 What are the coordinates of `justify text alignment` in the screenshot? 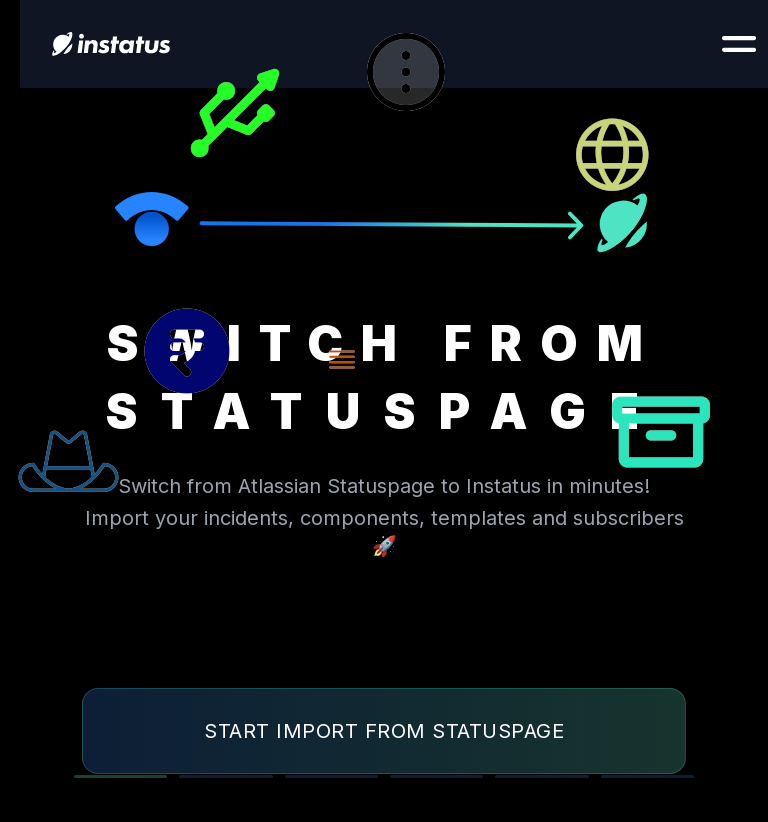 It's located at (342, 360).